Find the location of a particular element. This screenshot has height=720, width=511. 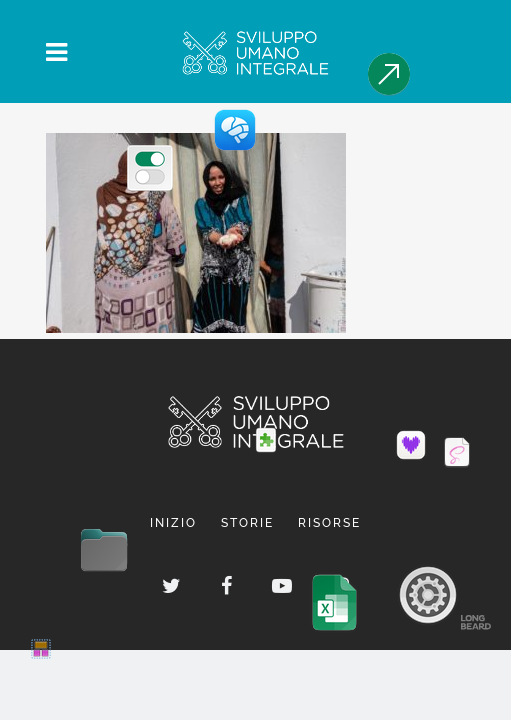

open gbrainy brain training app is located at coordinates (235, 130).